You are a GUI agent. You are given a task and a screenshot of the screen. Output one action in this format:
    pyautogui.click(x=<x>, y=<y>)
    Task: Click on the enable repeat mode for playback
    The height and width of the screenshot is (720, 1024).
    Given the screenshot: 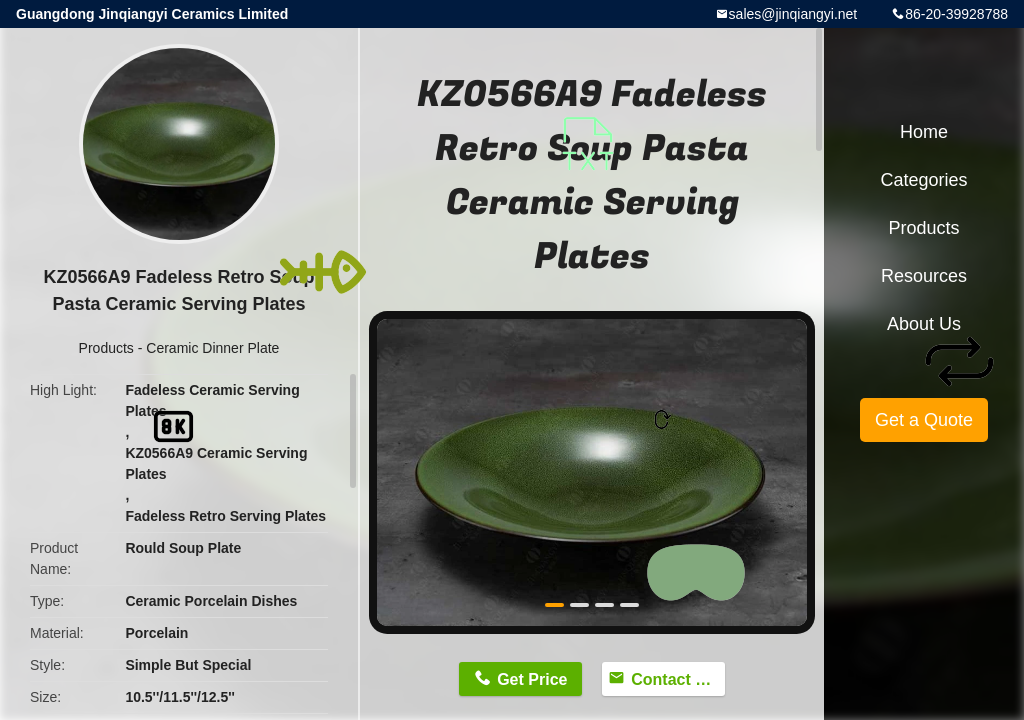 What is the action you would take?
    pyautogui.click(x=959, y=361)
    